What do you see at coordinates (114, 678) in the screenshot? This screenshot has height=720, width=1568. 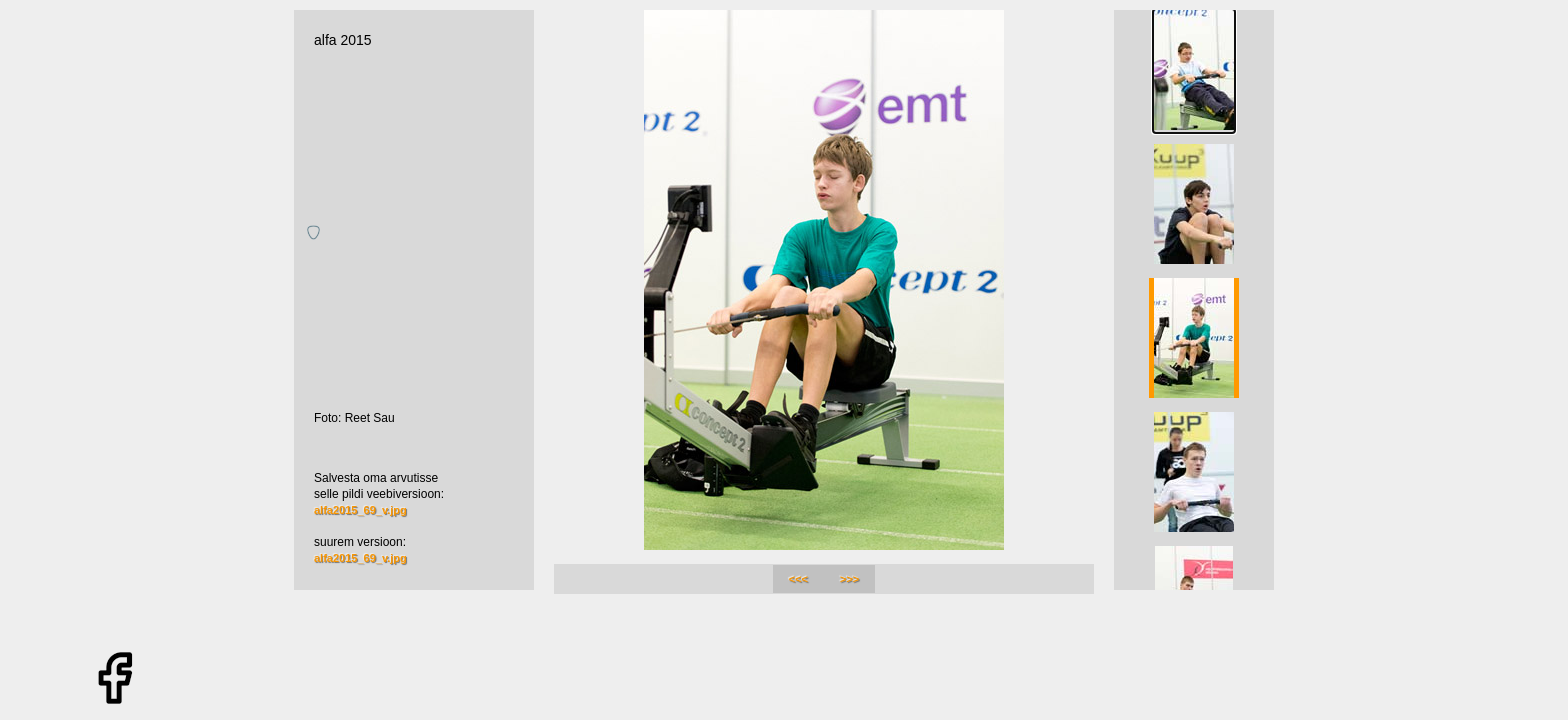 I see `connect with Facebook` at bounding box center [114, 678].